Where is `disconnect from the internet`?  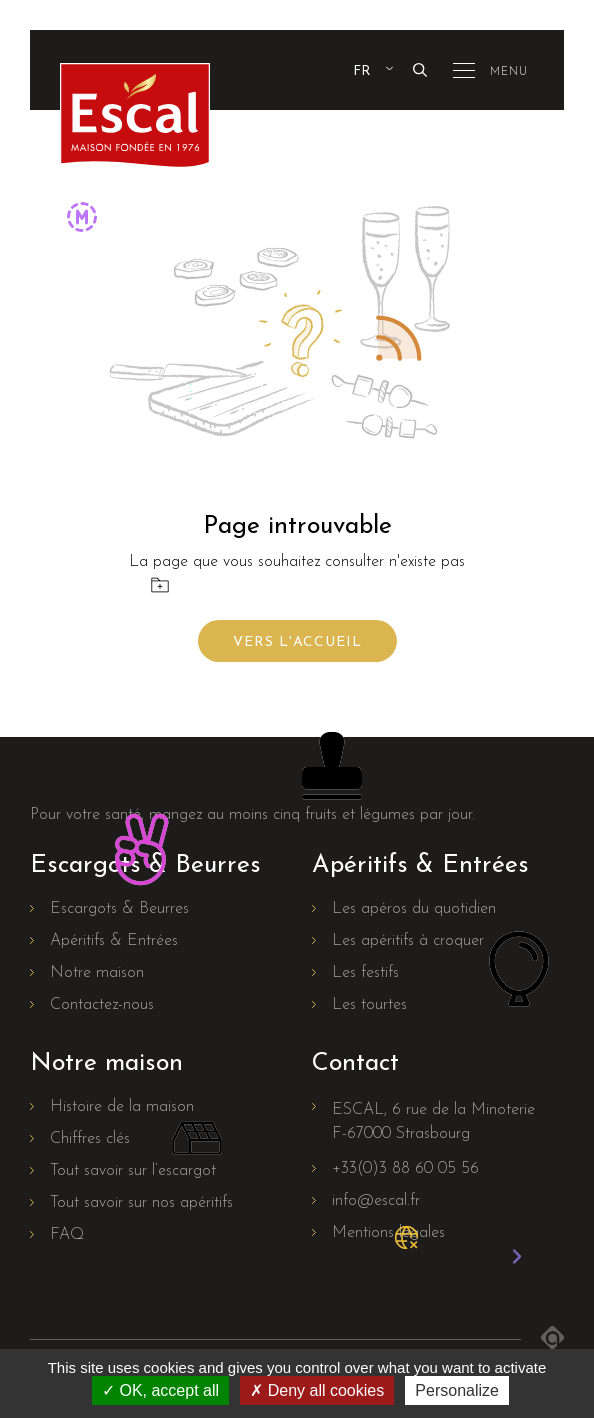
disconnect from the internet is located at coordinates (406, 1237).